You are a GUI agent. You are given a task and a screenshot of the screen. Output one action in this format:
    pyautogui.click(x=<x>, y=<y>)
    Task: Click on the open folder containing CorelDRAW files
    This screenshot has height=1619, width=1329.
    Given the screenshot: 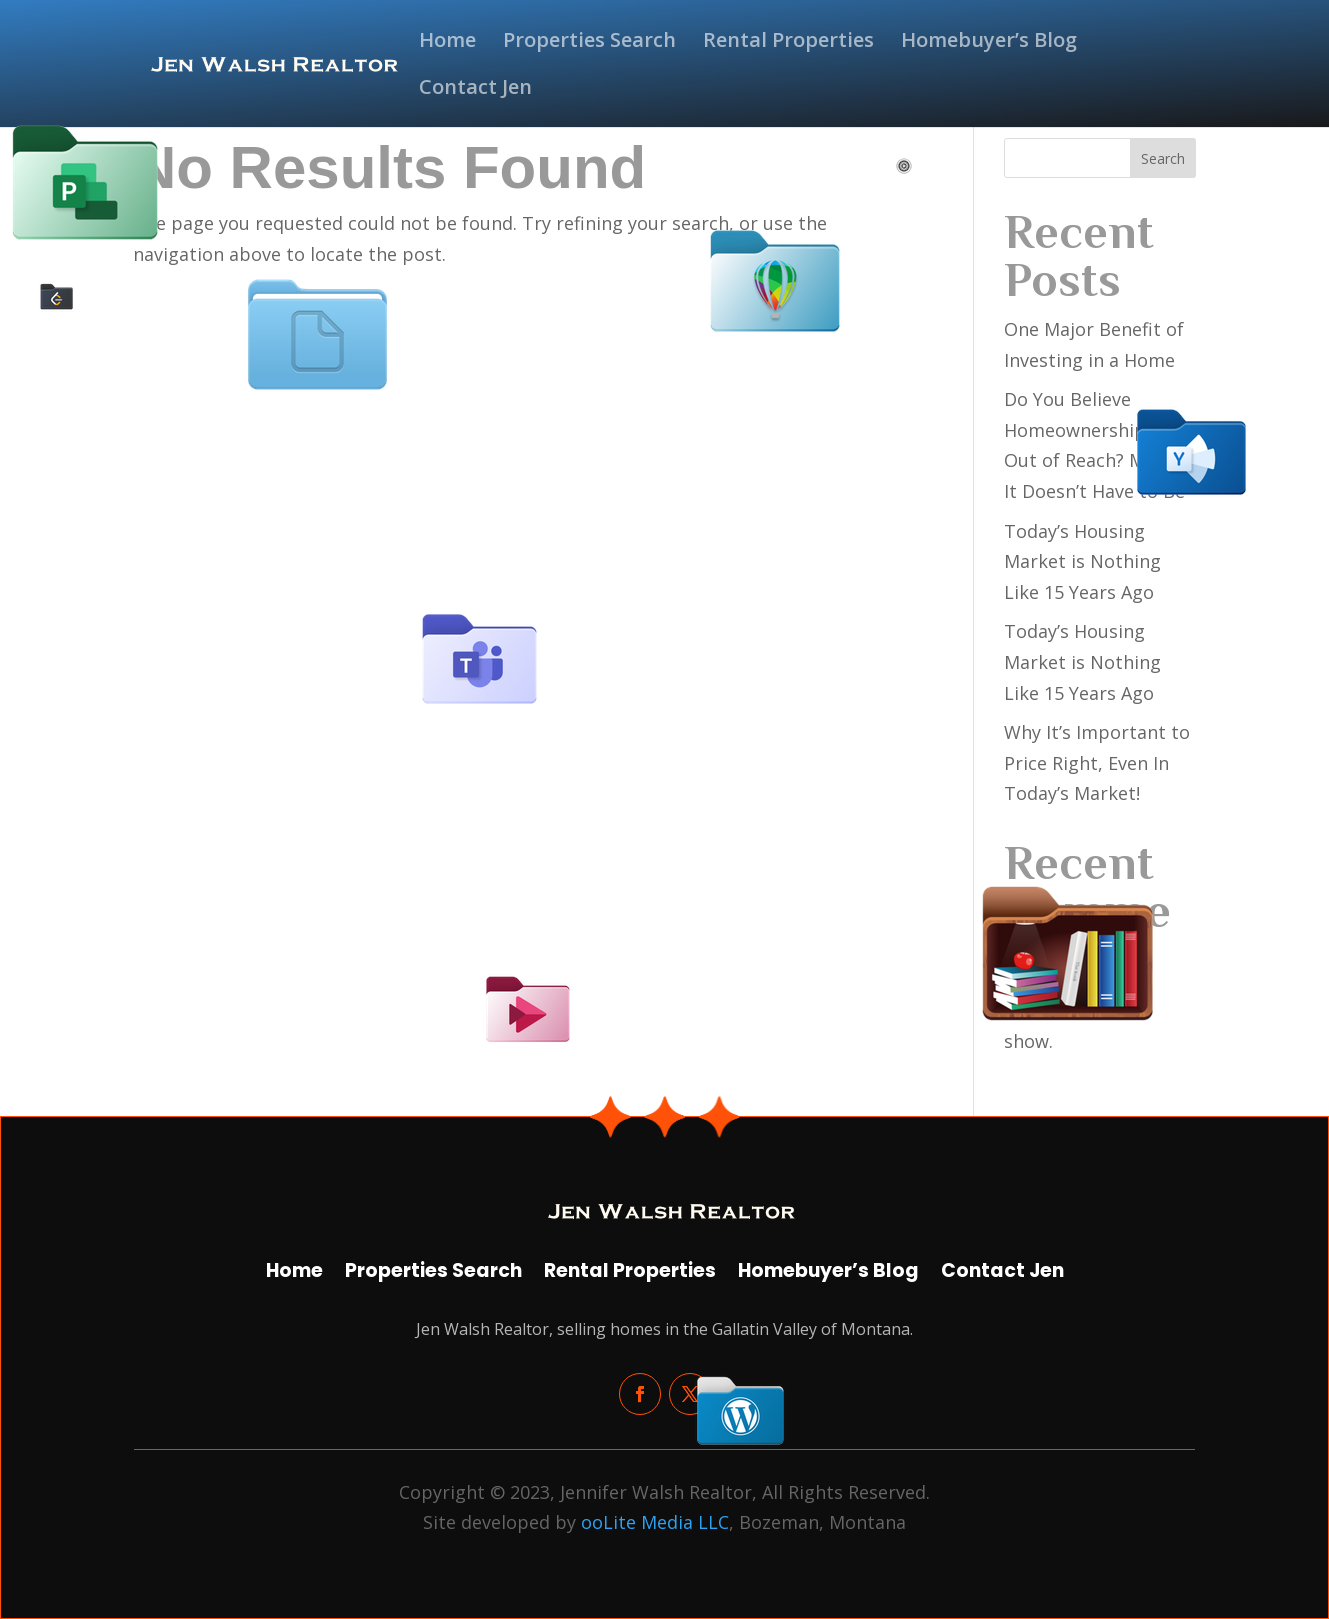 What is the action you would take?
    pyautogui.click(x=774, y=284)
    